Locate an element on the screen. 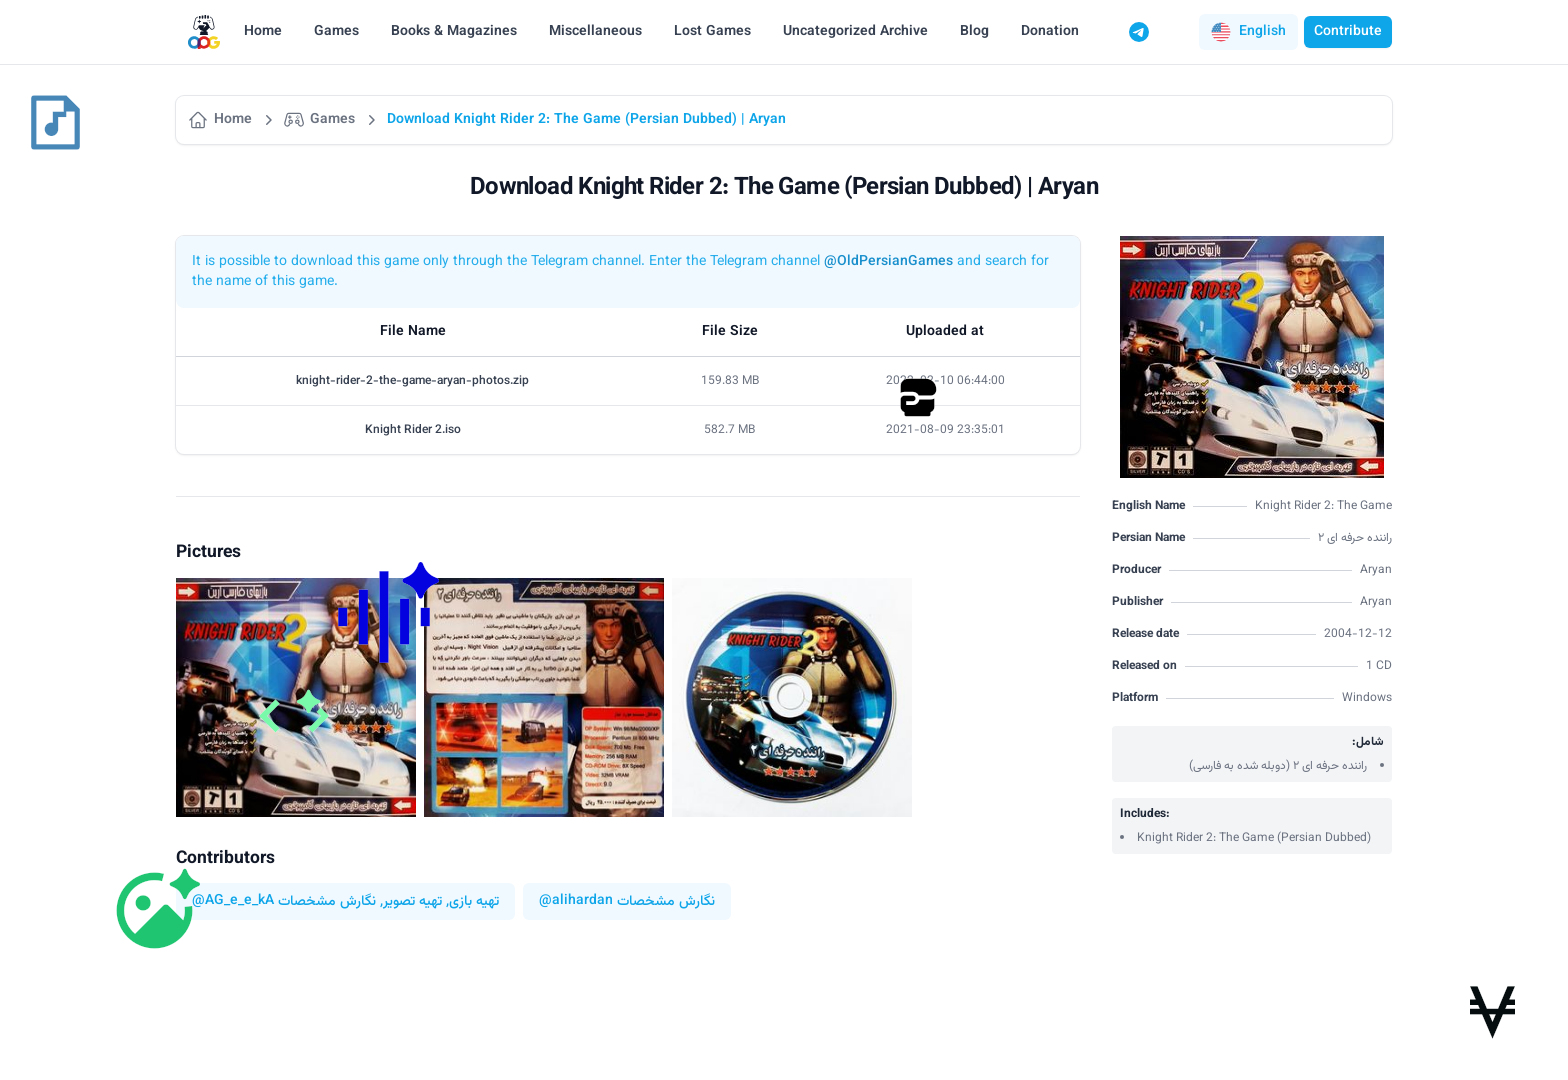  access boxing or combat sports content is located at coordinates (917, 397).